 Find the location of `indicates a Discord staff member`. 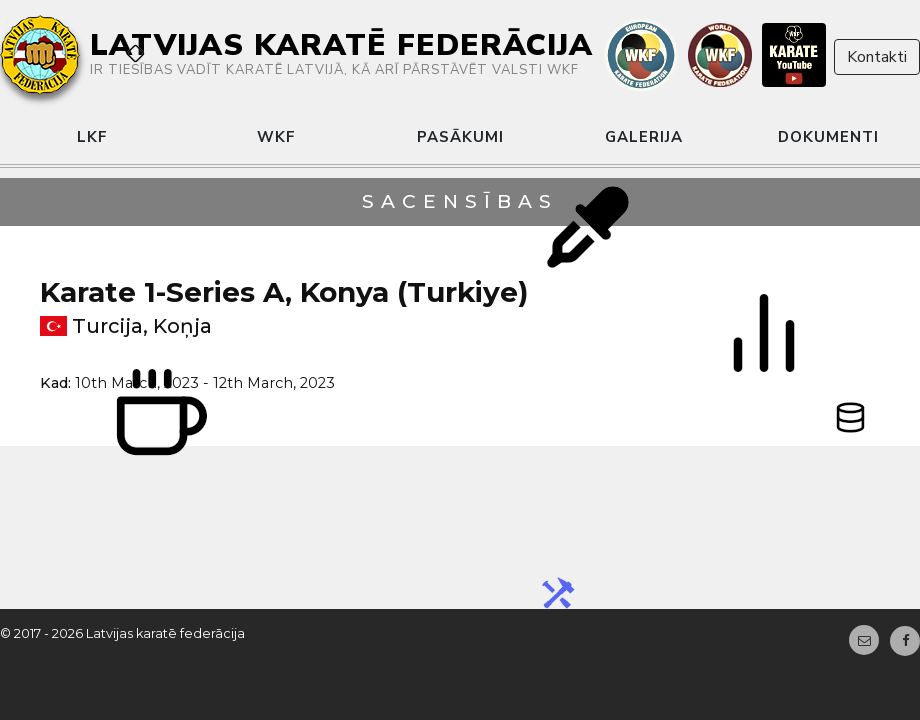

indicates a Discord staff member is located at coordinates (558, 593).